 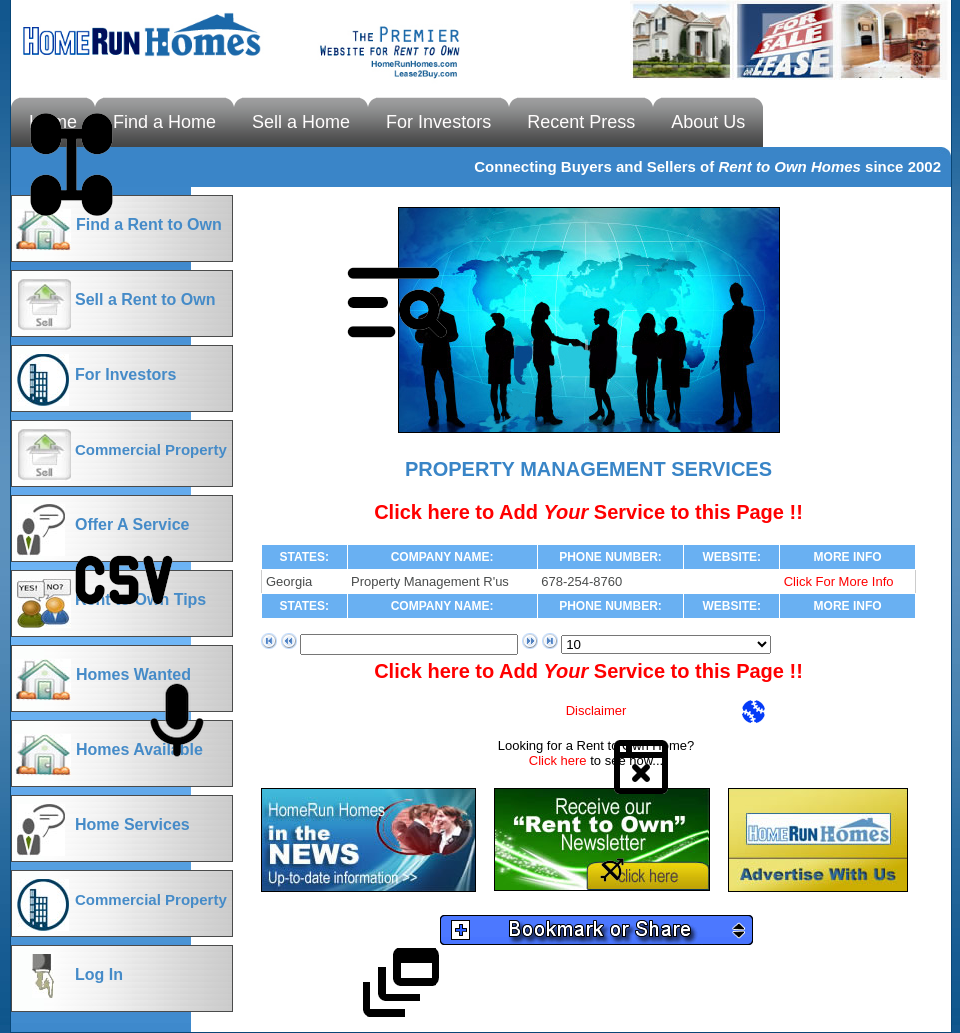 What do you see at coordinates (177, 722) in the screenshot?
I see `tap to start voice recording` at bounding box center [177, 722].